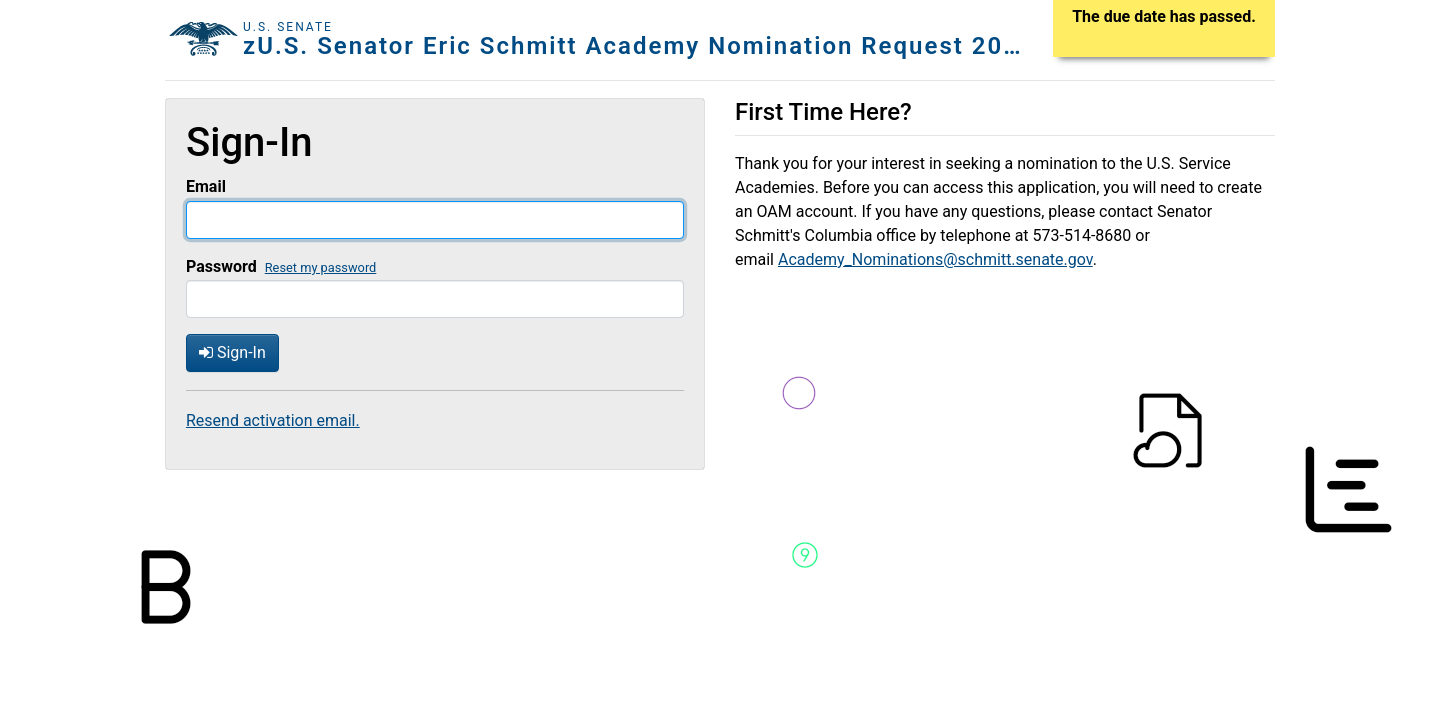  I want to click on access cloud-stored files, so click(1170, 430).